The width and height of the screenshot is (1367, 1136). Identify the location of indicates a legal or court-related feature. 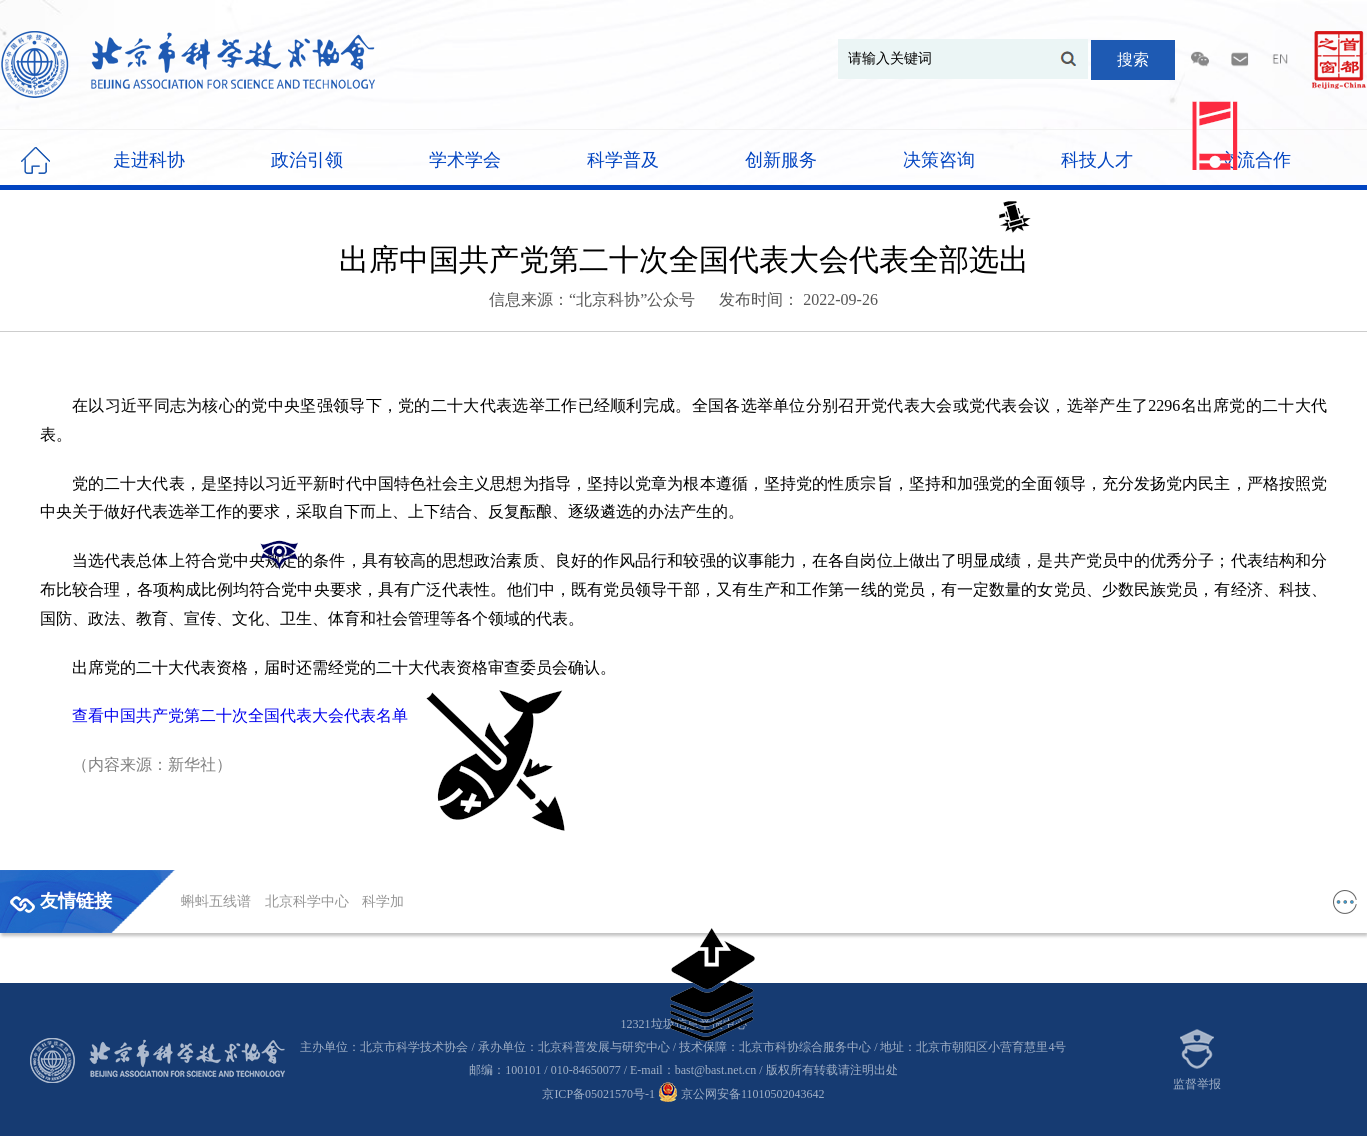
(1015, 217).